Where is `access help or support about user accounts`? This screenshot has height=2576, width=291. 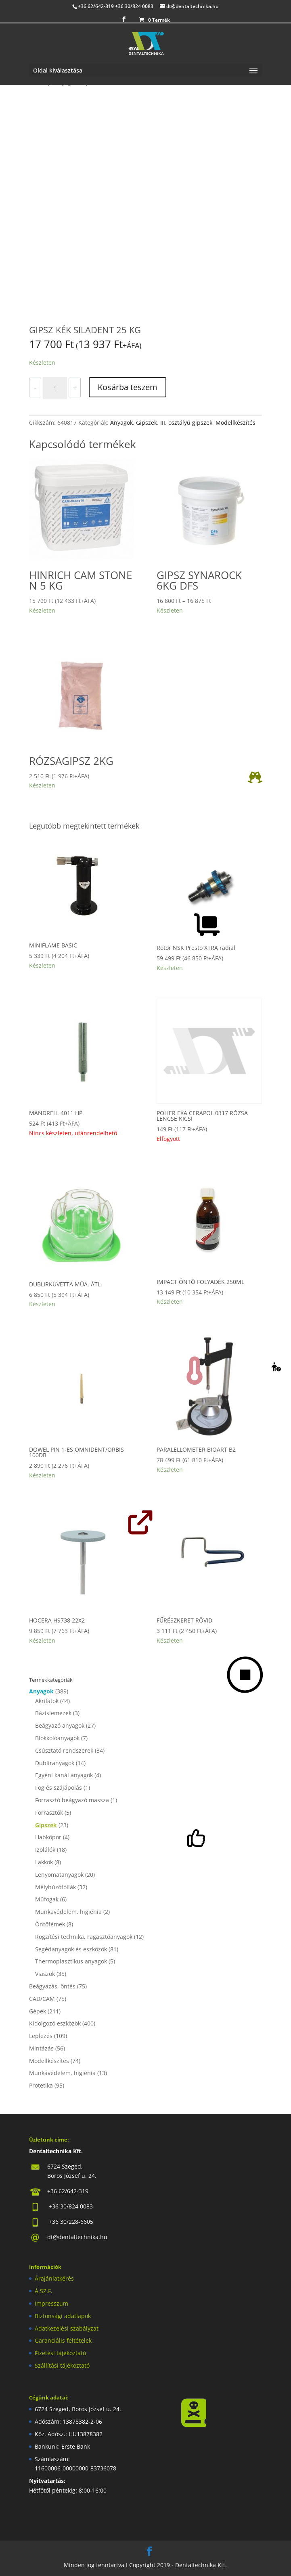
access help or support about user accounts is located at coordinates (276, 1367).